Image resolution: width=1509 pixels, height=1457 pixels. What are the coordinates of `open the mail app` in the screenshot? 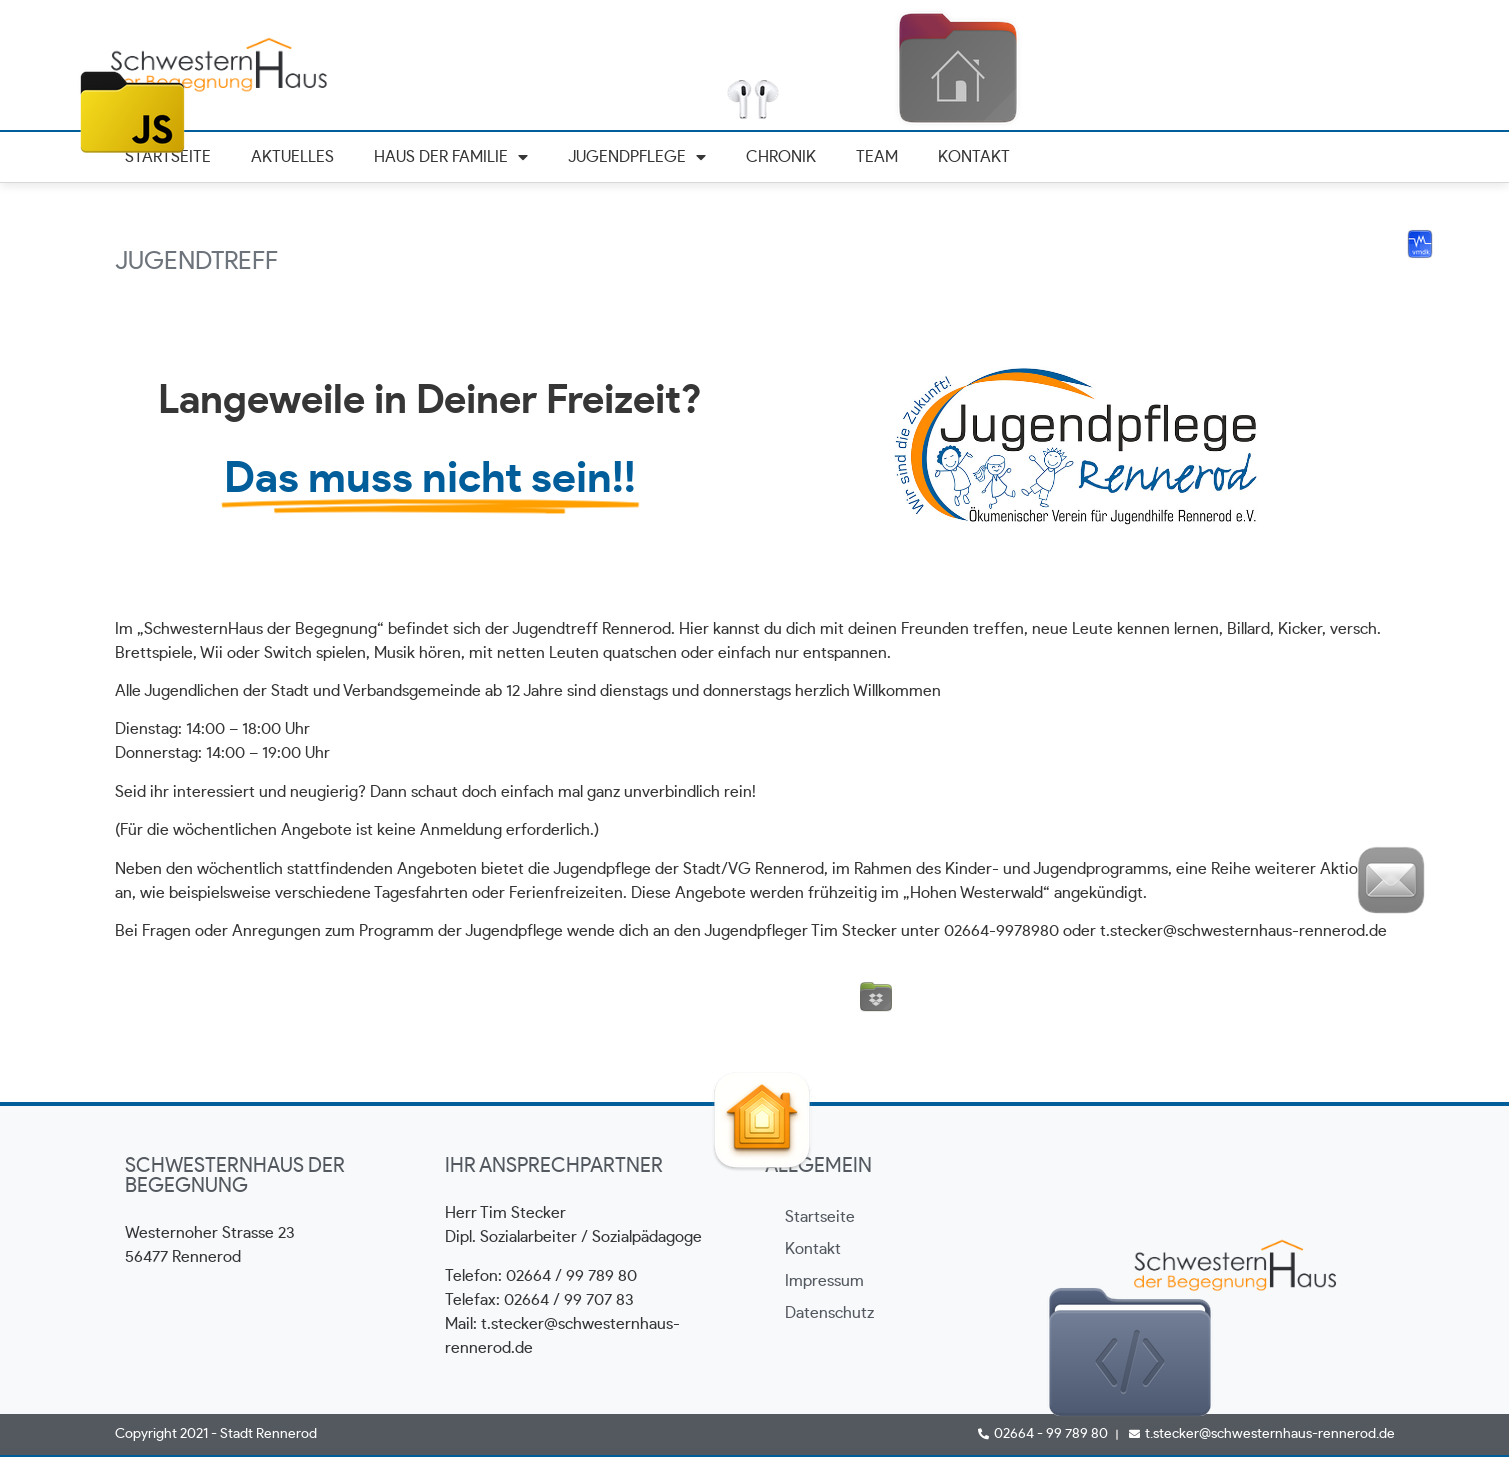 It's located at (1391, 880).